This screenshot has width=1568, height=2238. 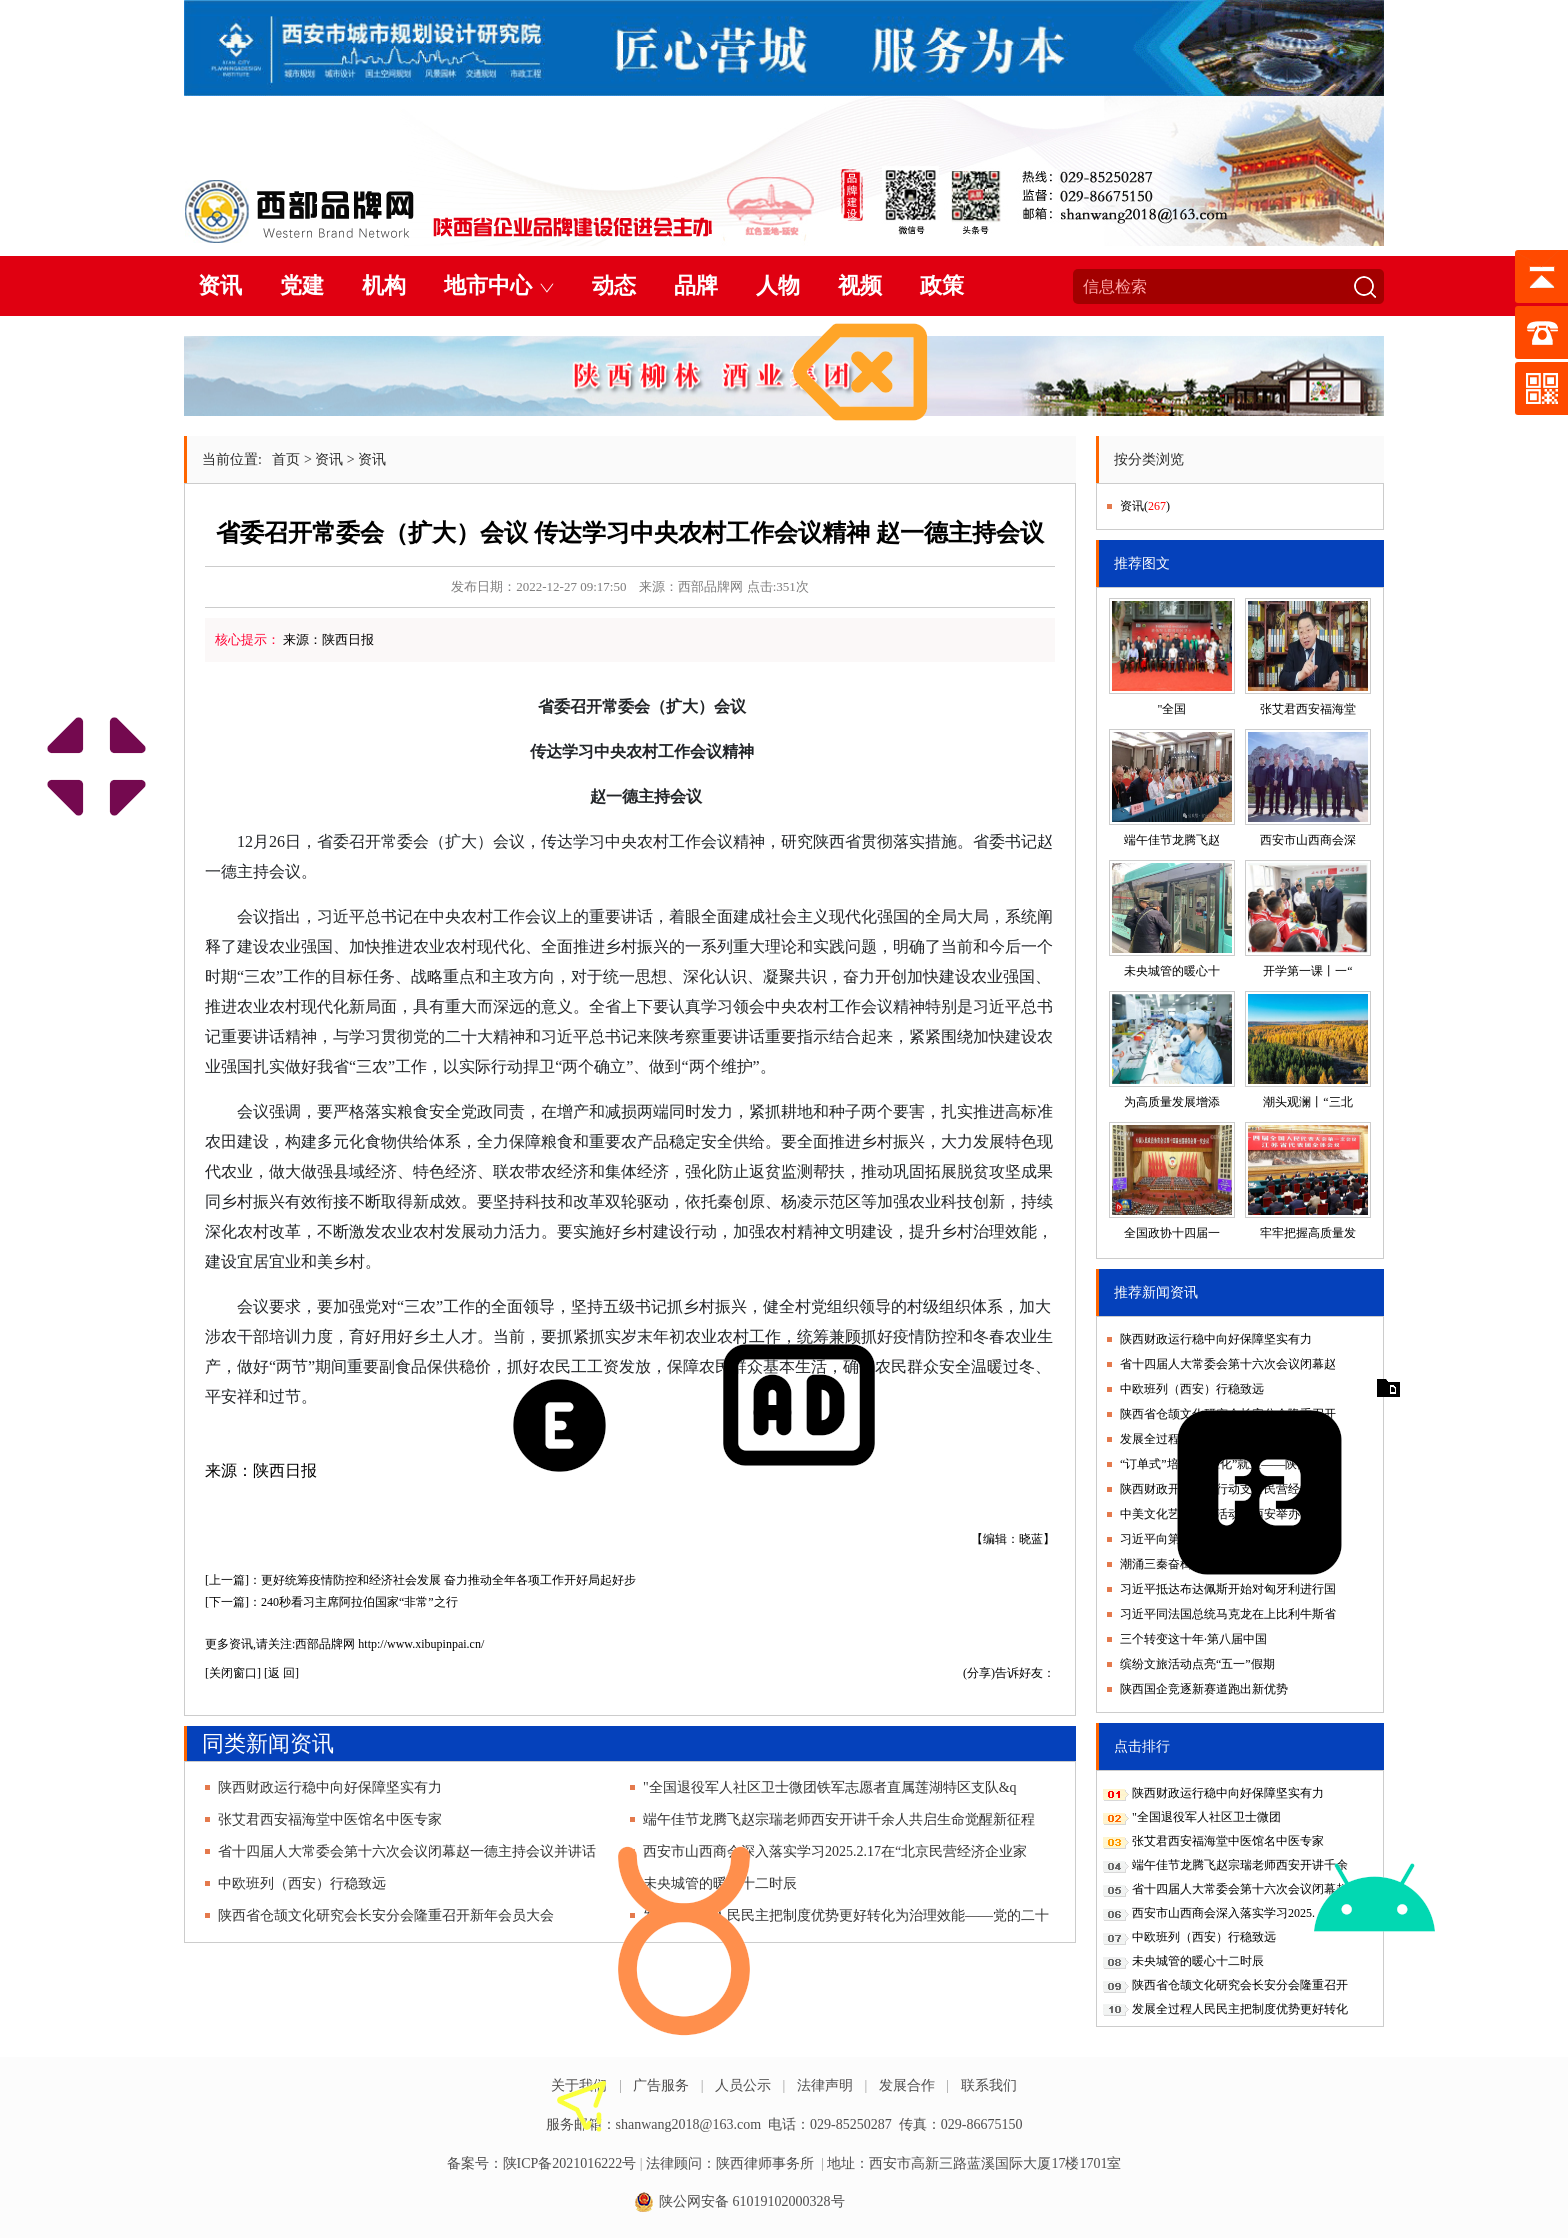 What do you see at coordinates (1259, 1492) in the screenshot?
I see `toggle F2 function key shortcut` at bounding box center [1259, 1492].